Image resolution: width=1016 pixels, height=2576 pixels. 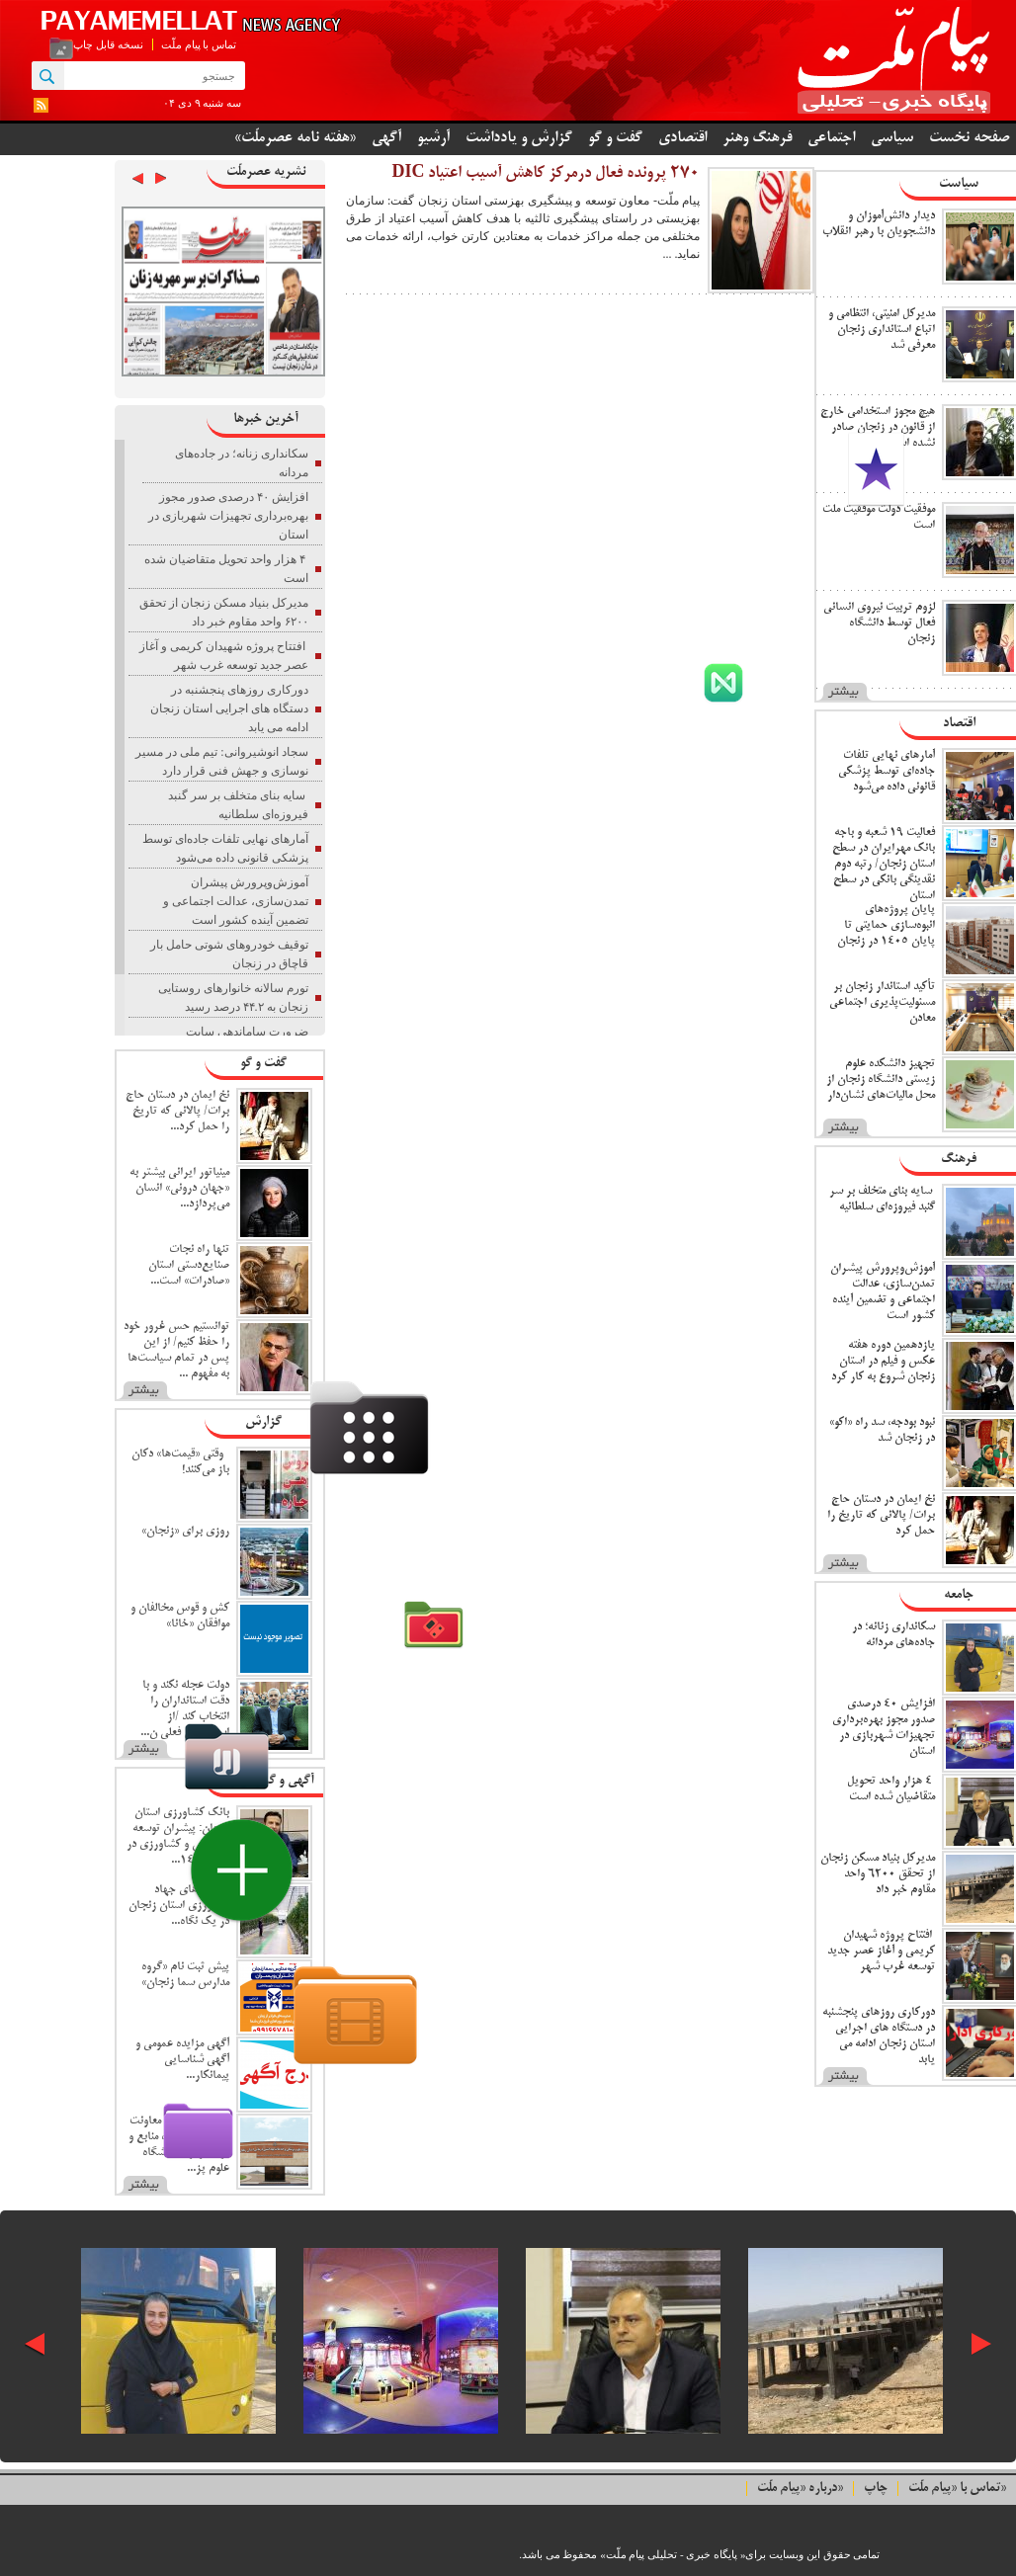 I want to click on open melonDS emulator files folder, so click(x=433, y=1625).